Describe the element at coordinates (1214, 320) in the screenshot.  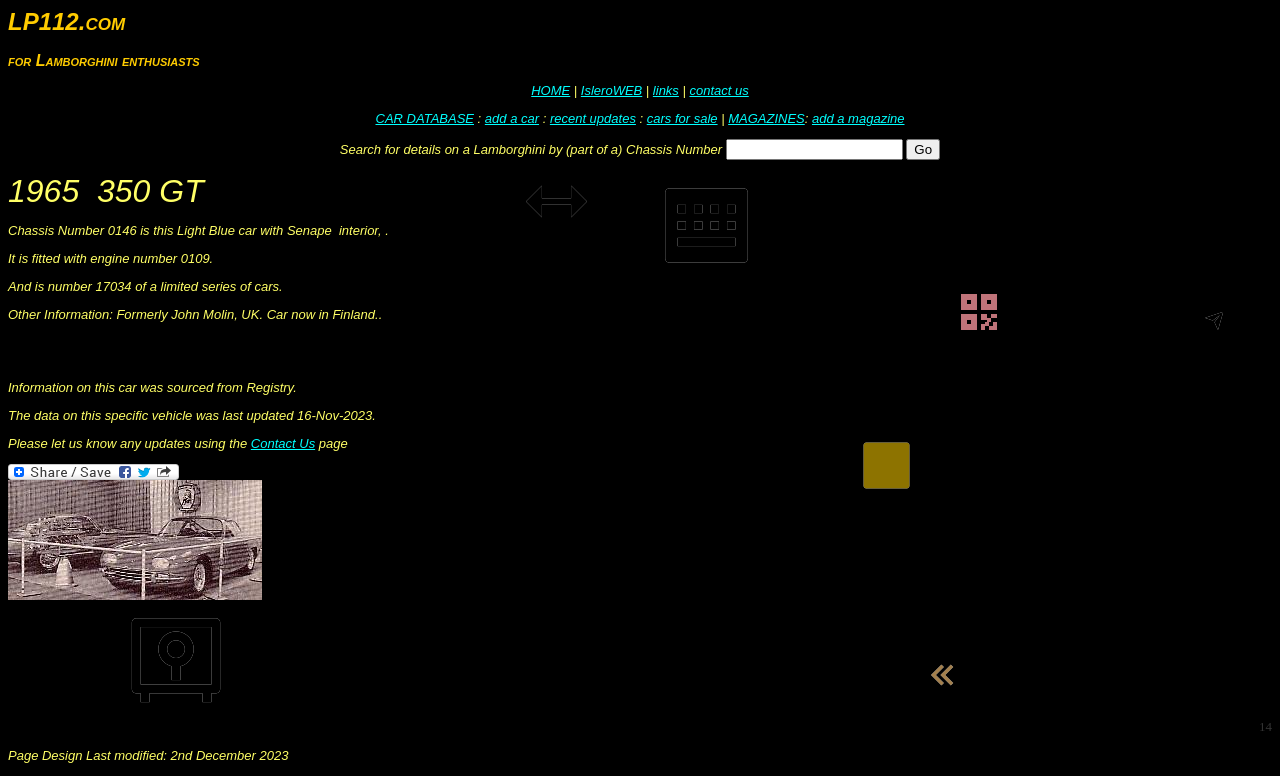
I see `send plane logo` at that location.